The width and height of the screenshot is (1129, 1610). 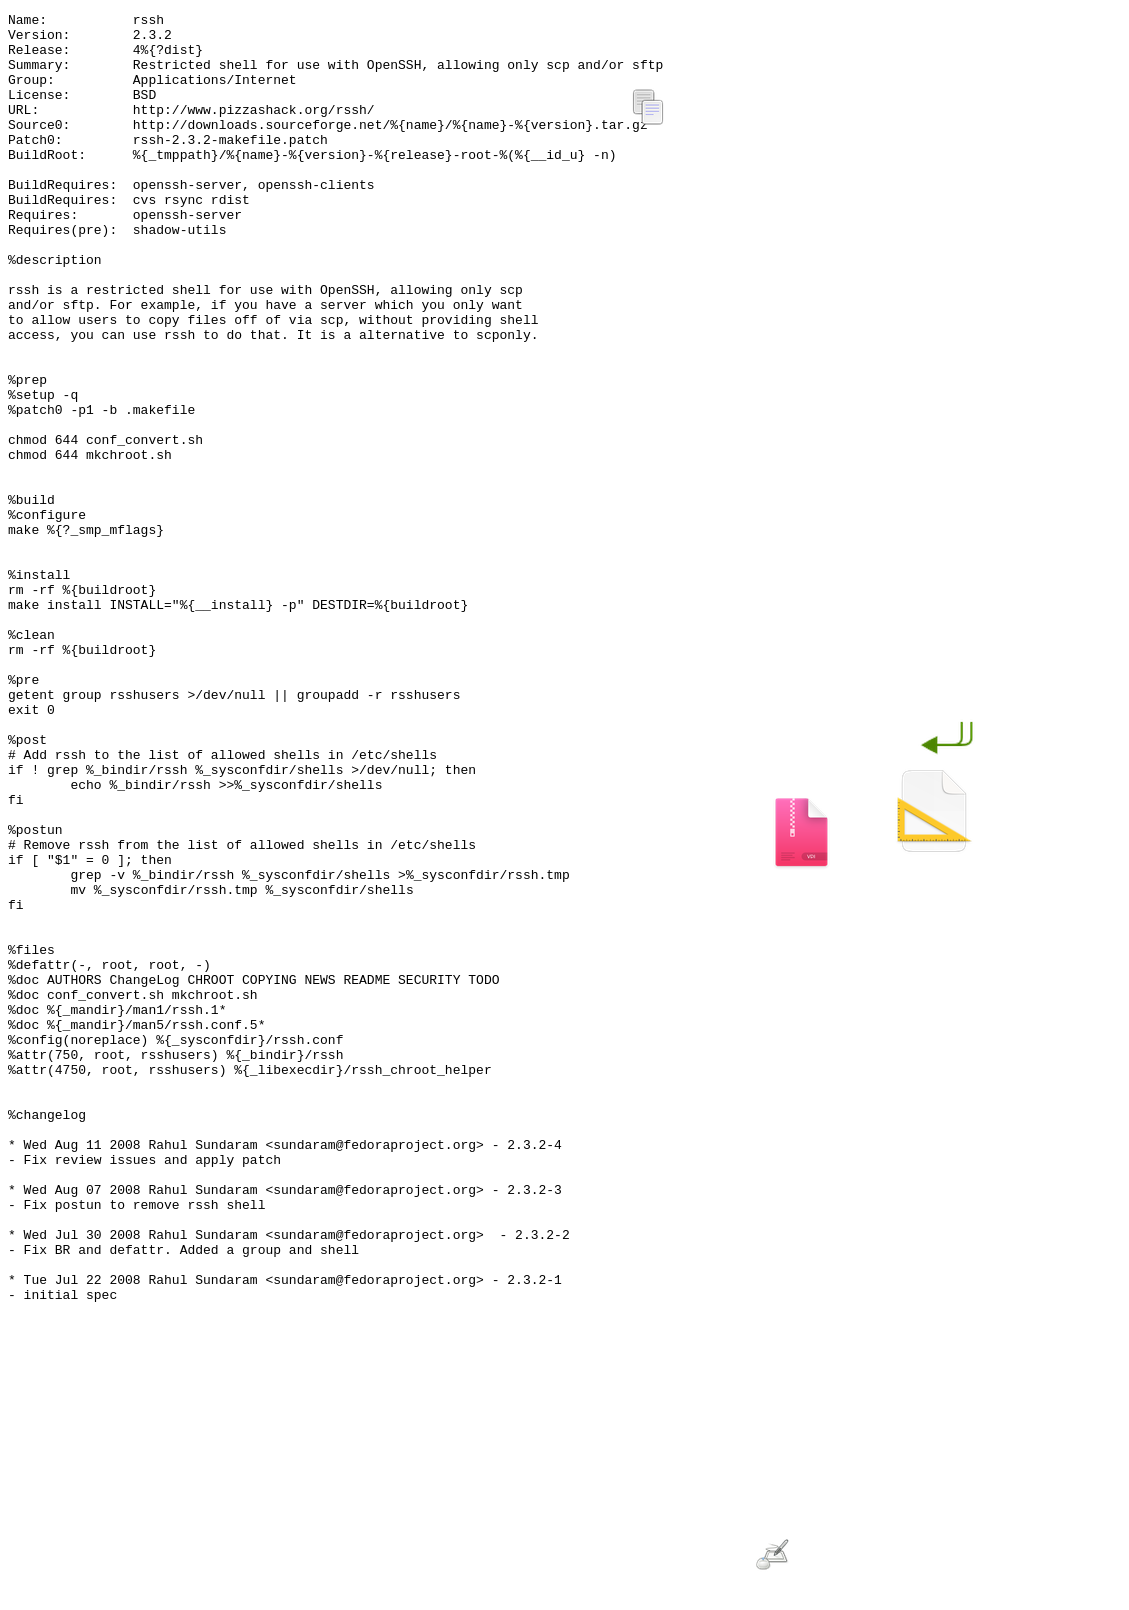 What do you see at coordinates (934, 811) in the screenshot?
I see `configure page layout and dimensions` at bounding box center [934, 811].